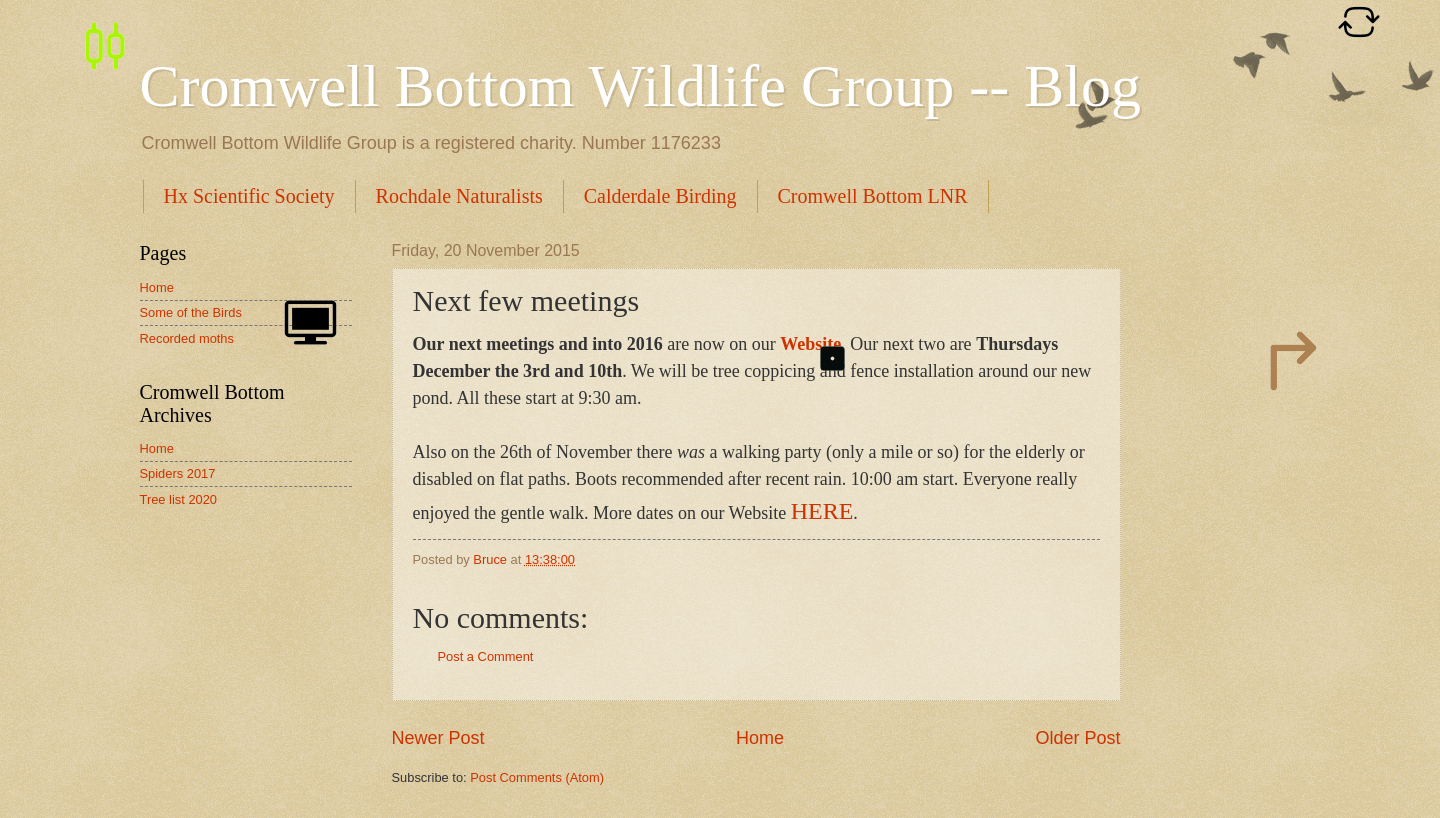 The image size is (1440, 818). I want to click on refresh or reload content, so click(1359, 22).